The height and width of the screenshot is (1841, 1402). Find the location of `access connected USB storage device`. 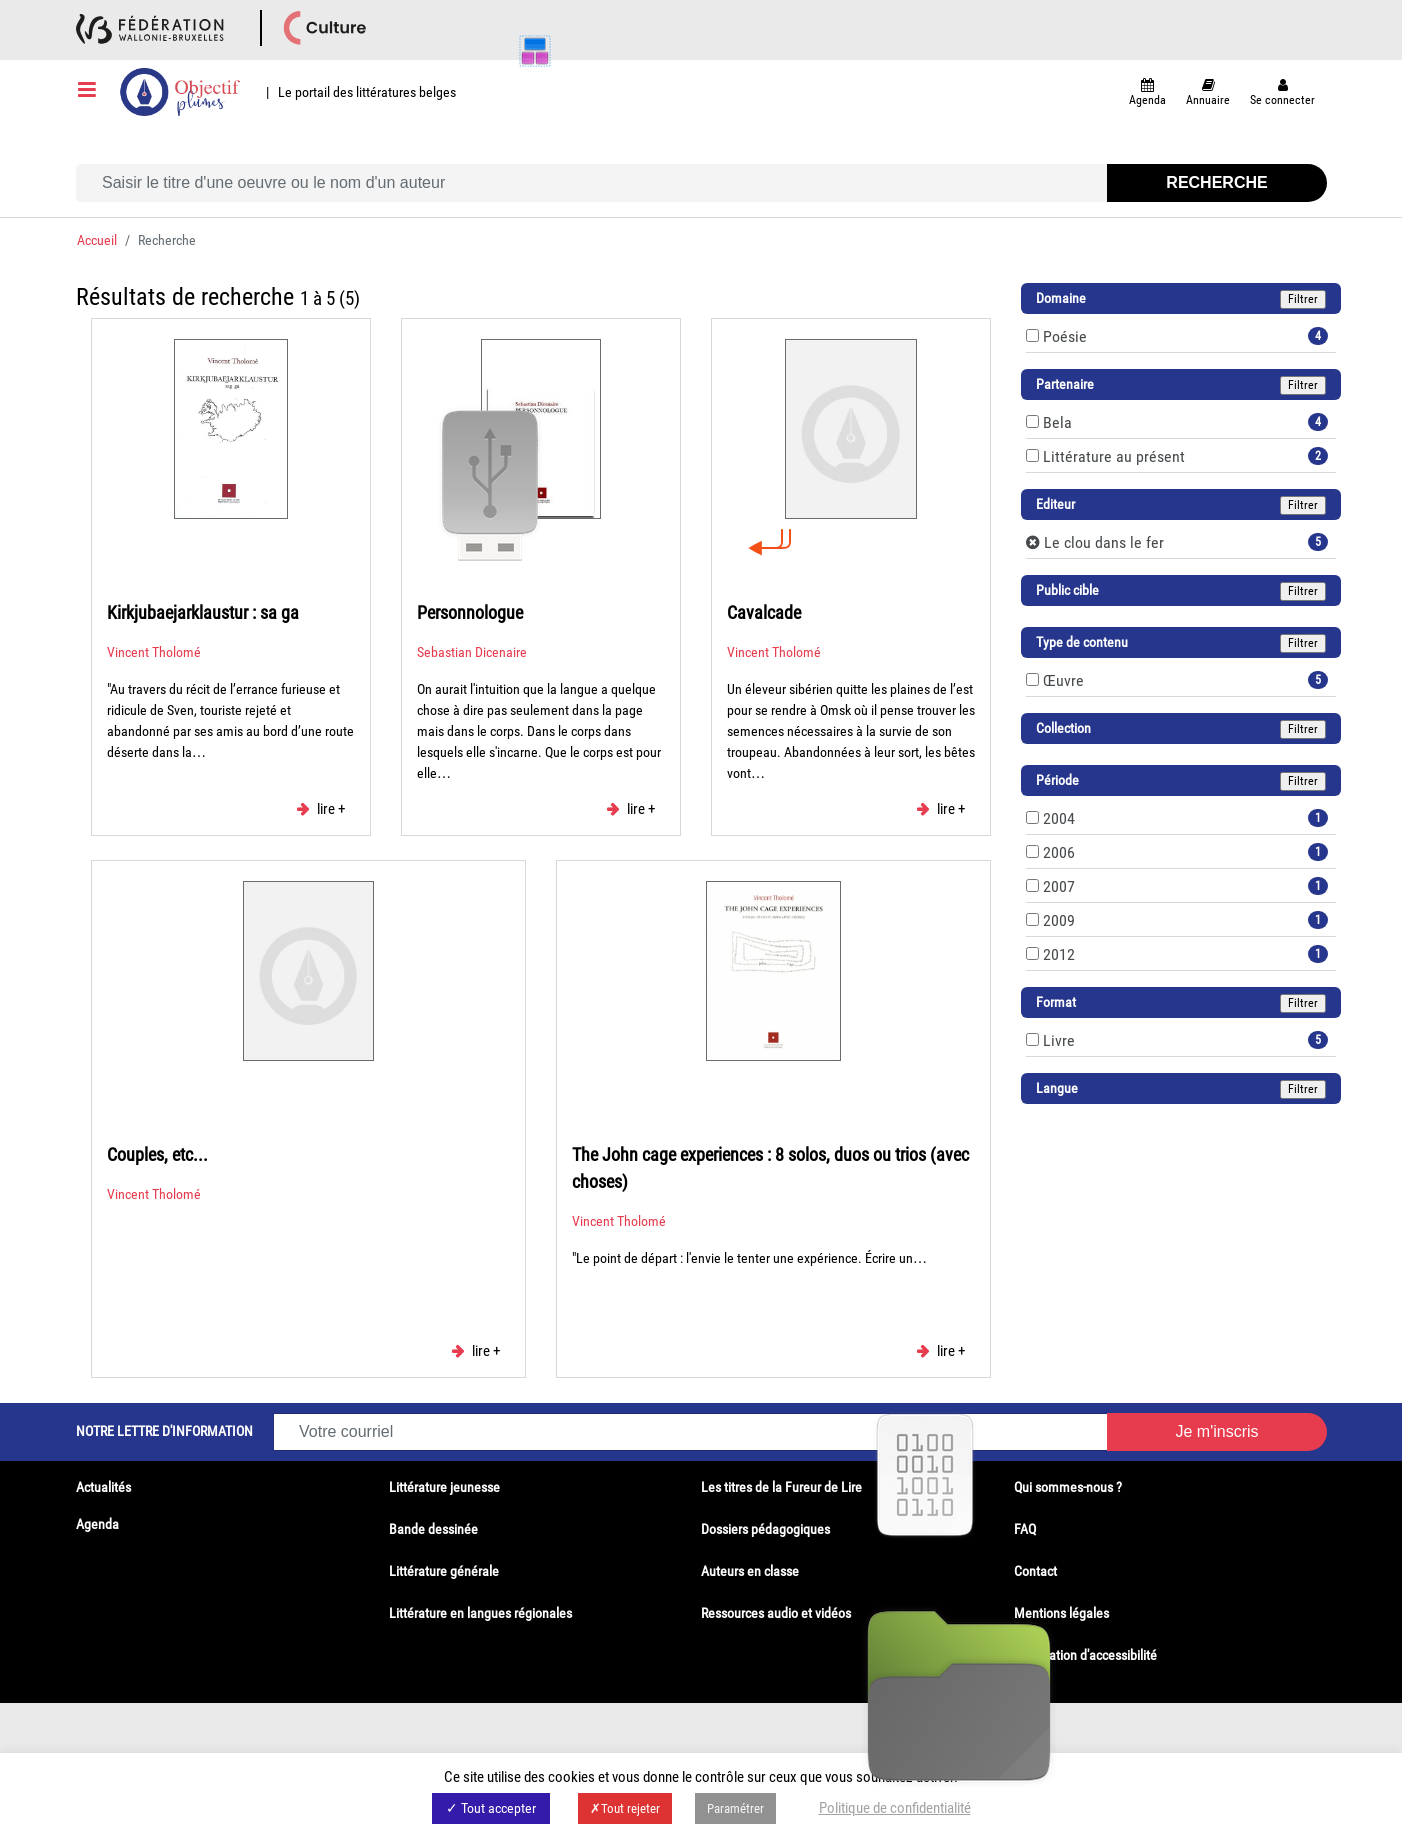

access connected USB storage device is located at coordinates (490, 485).